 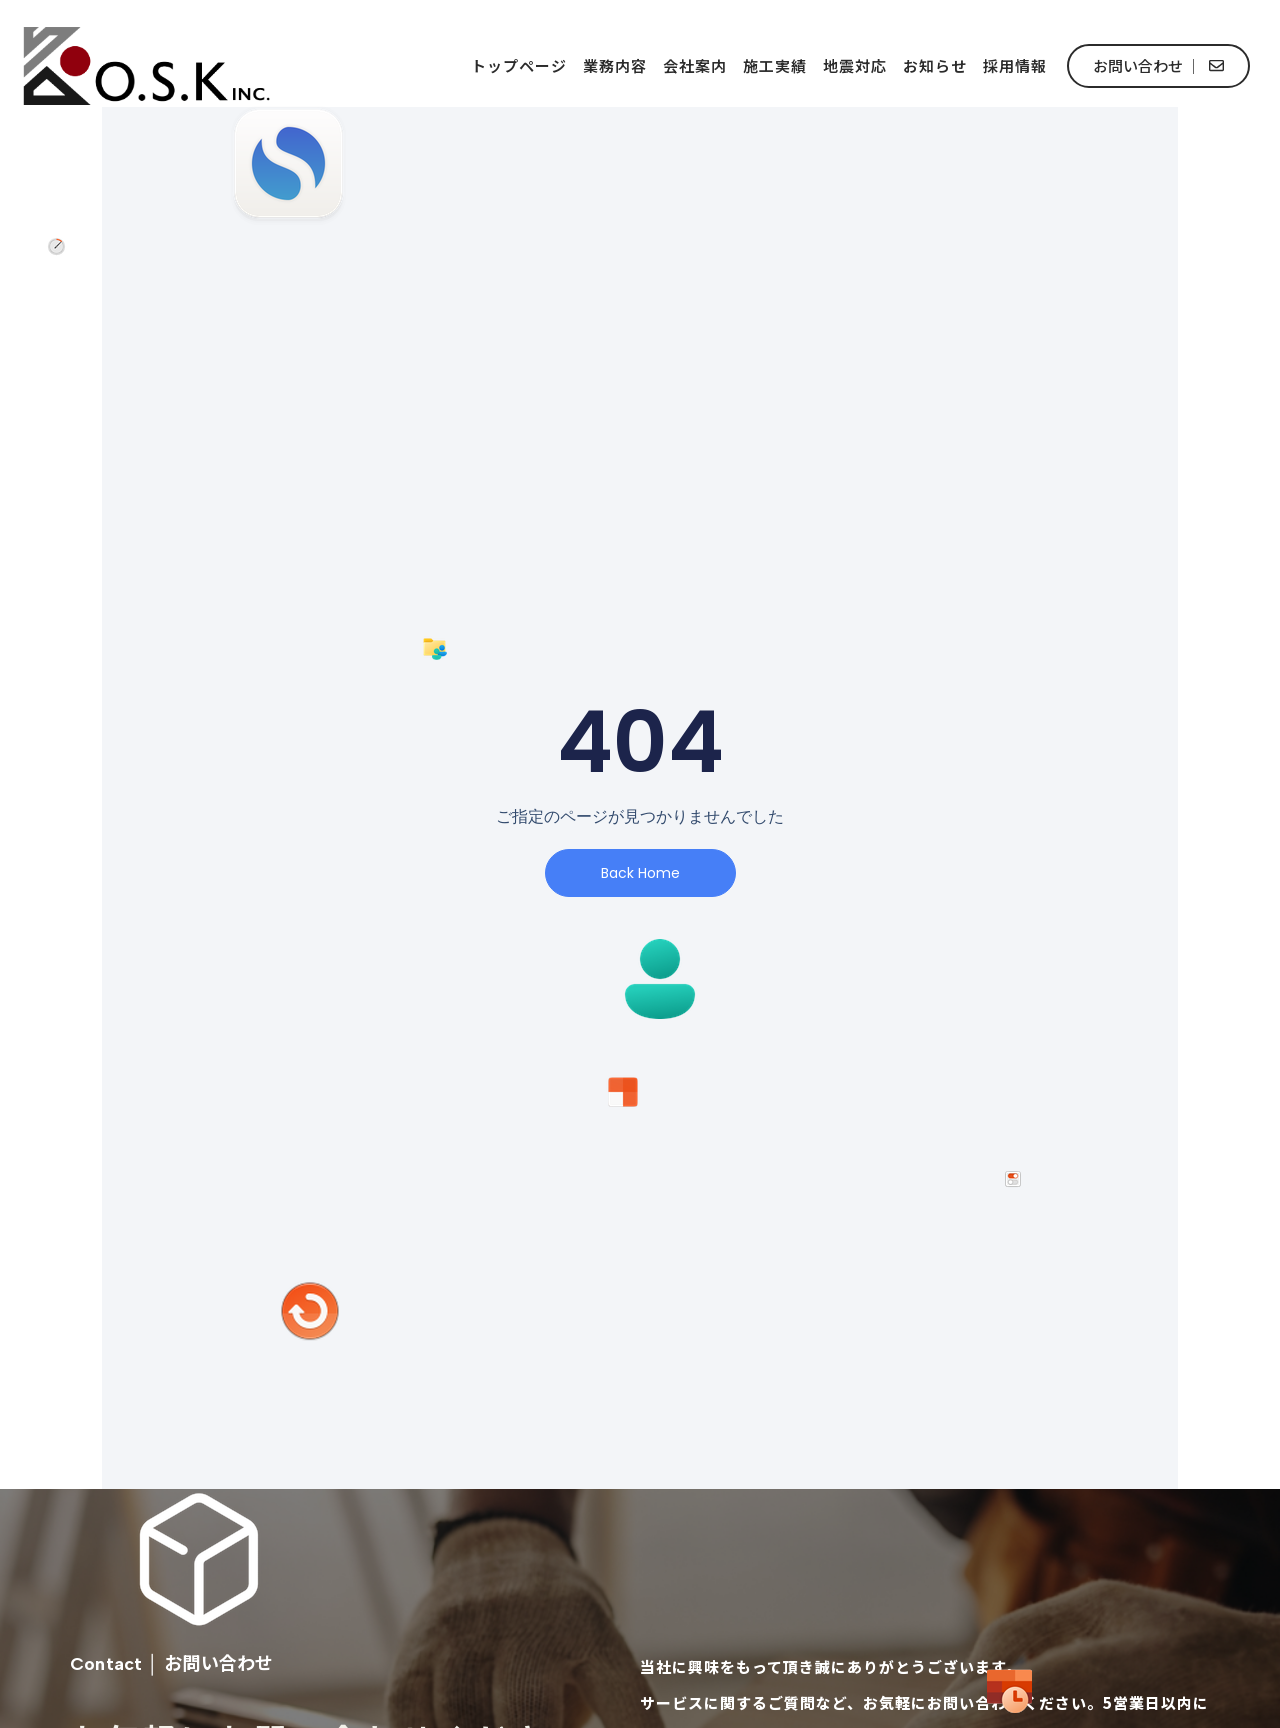 What do you see at coordinates (1013, 1179) in the screenshot?
I see `open gnome tweaks settings` at bounding box center [1013, 1179].